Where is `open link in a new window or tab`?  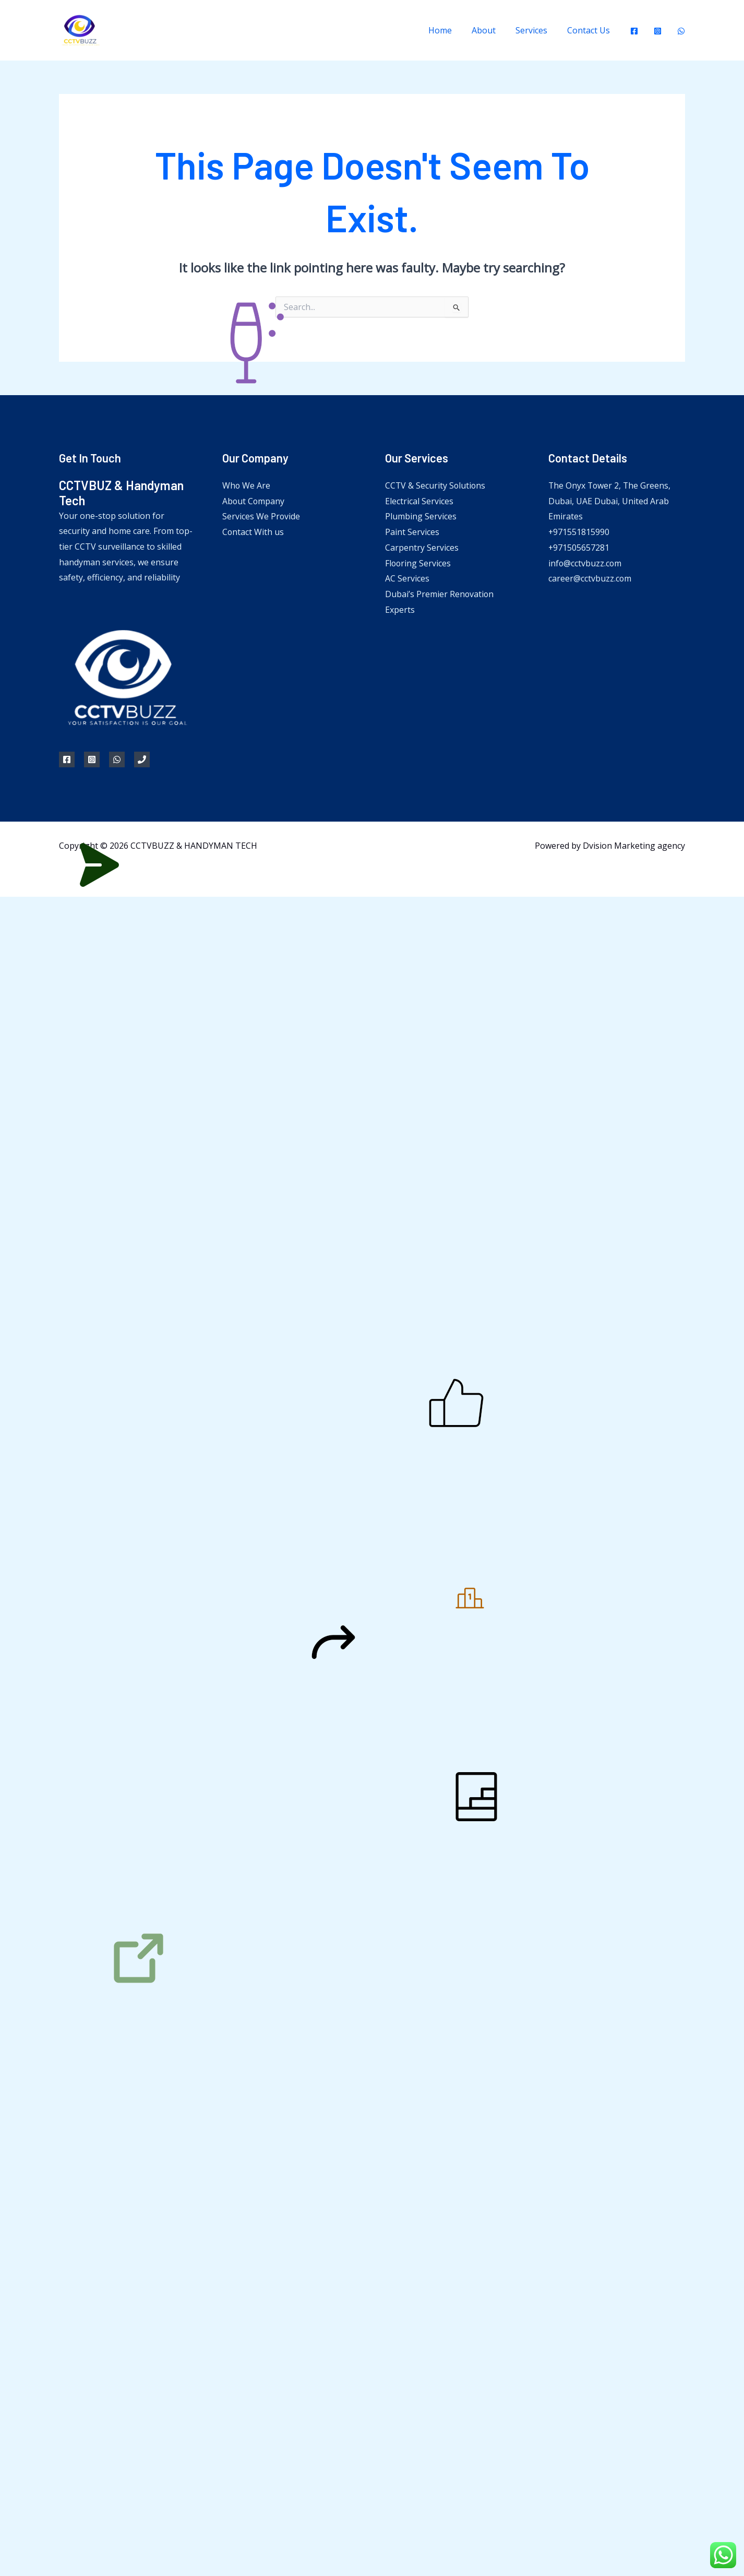 open link in a new window or tab is located at coordinates (138, 1958).